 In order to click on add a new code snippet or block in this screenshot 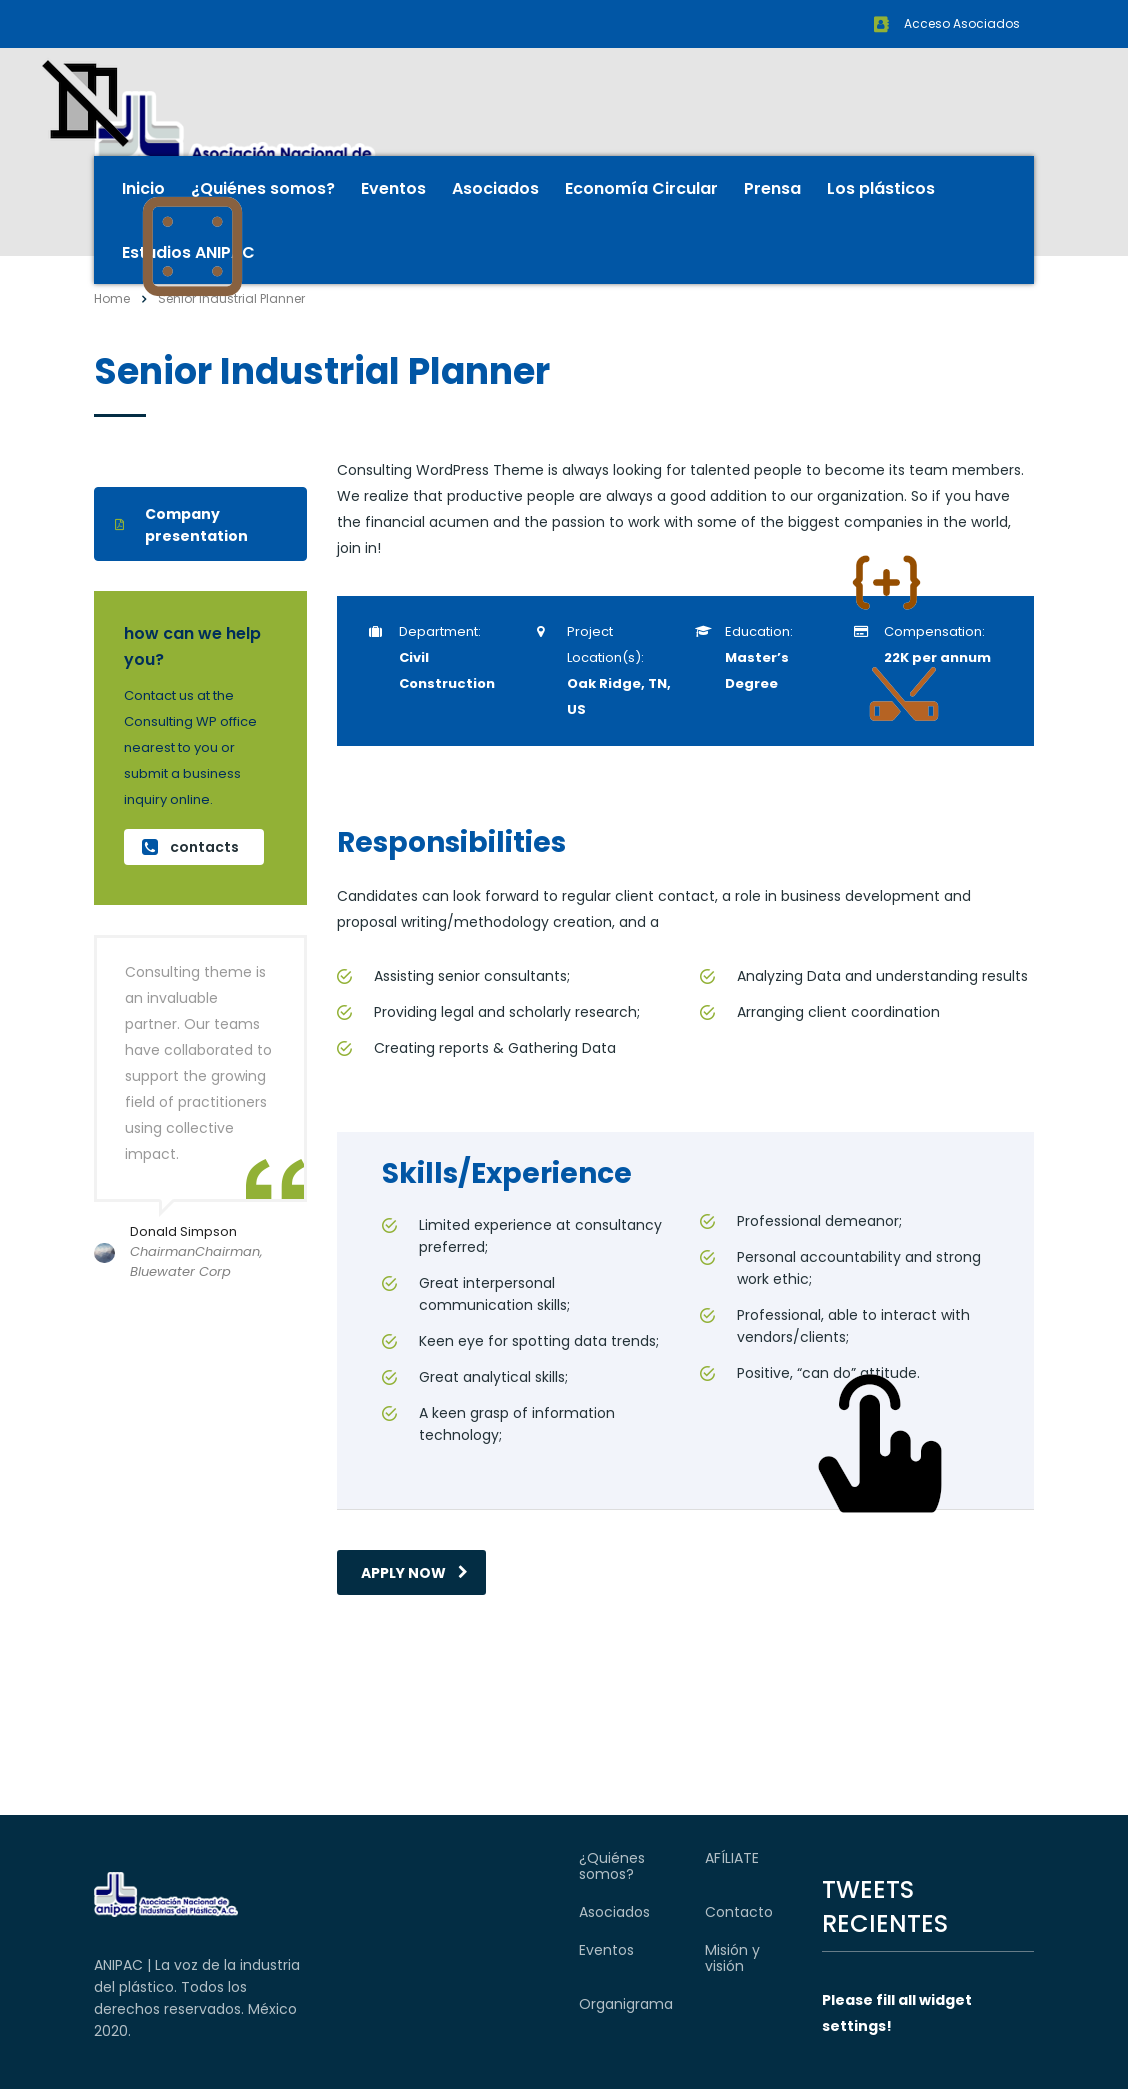, I will do `click(886, 582)`.